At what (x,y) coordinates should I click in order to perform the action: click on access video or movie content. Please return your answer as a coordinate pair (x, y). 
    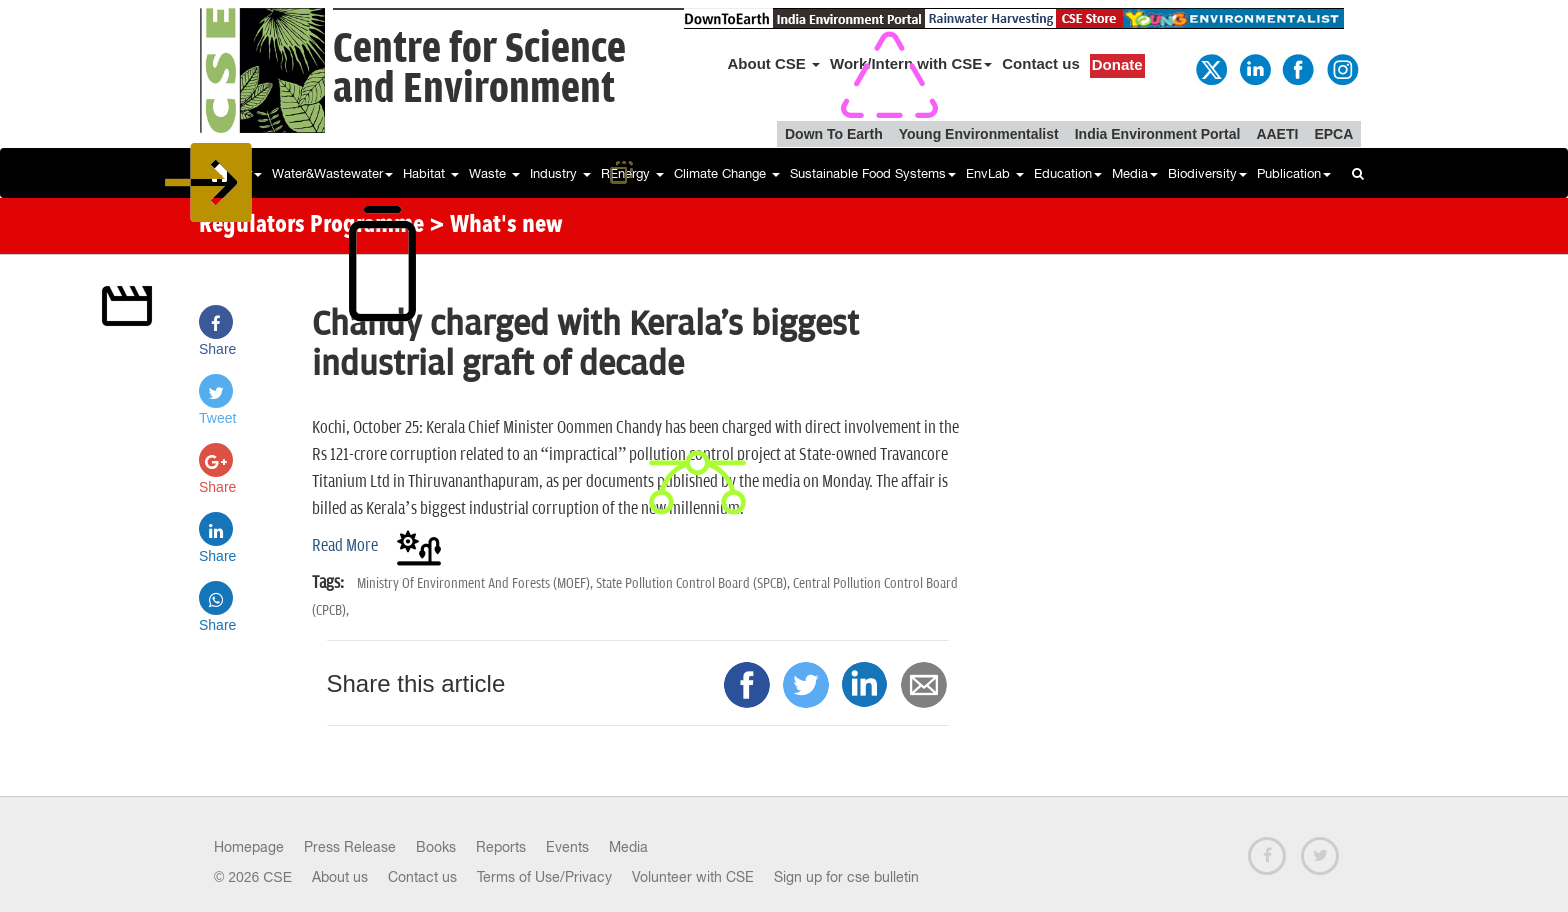
    Looking at the image, I should click on (127, 306).